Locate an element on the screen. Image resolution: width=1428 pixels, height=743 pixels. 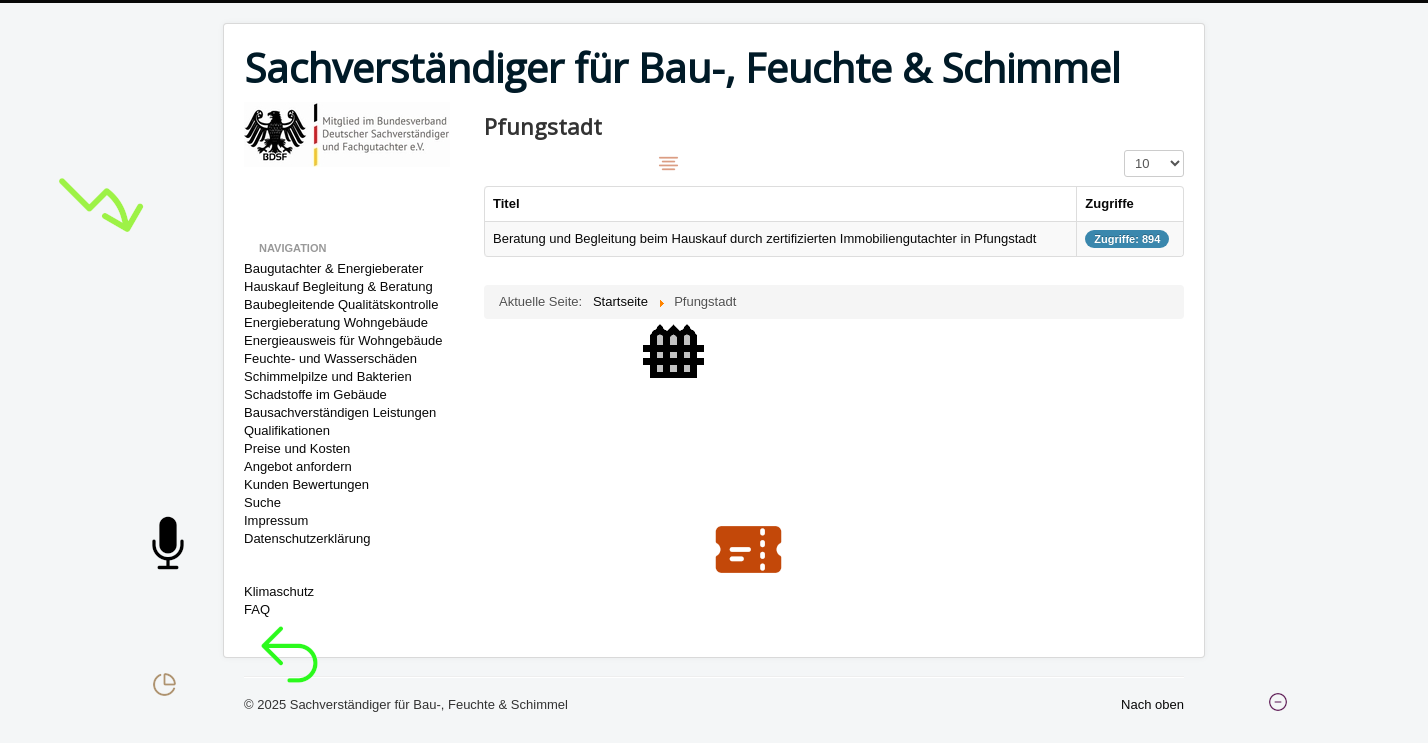
center-align text or content is located at coordinates (668, 163).